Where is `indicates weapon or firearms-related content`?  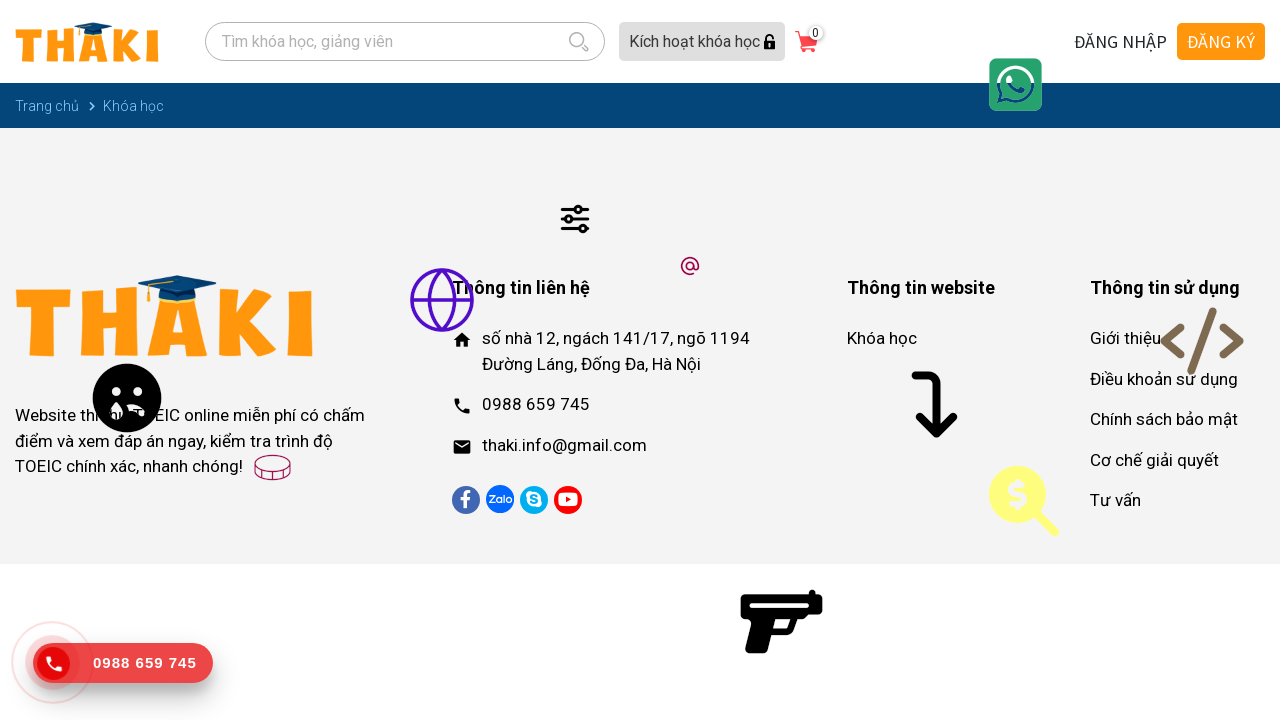 indicates weapon or firearms-related content is located at coordinates (781, 621).